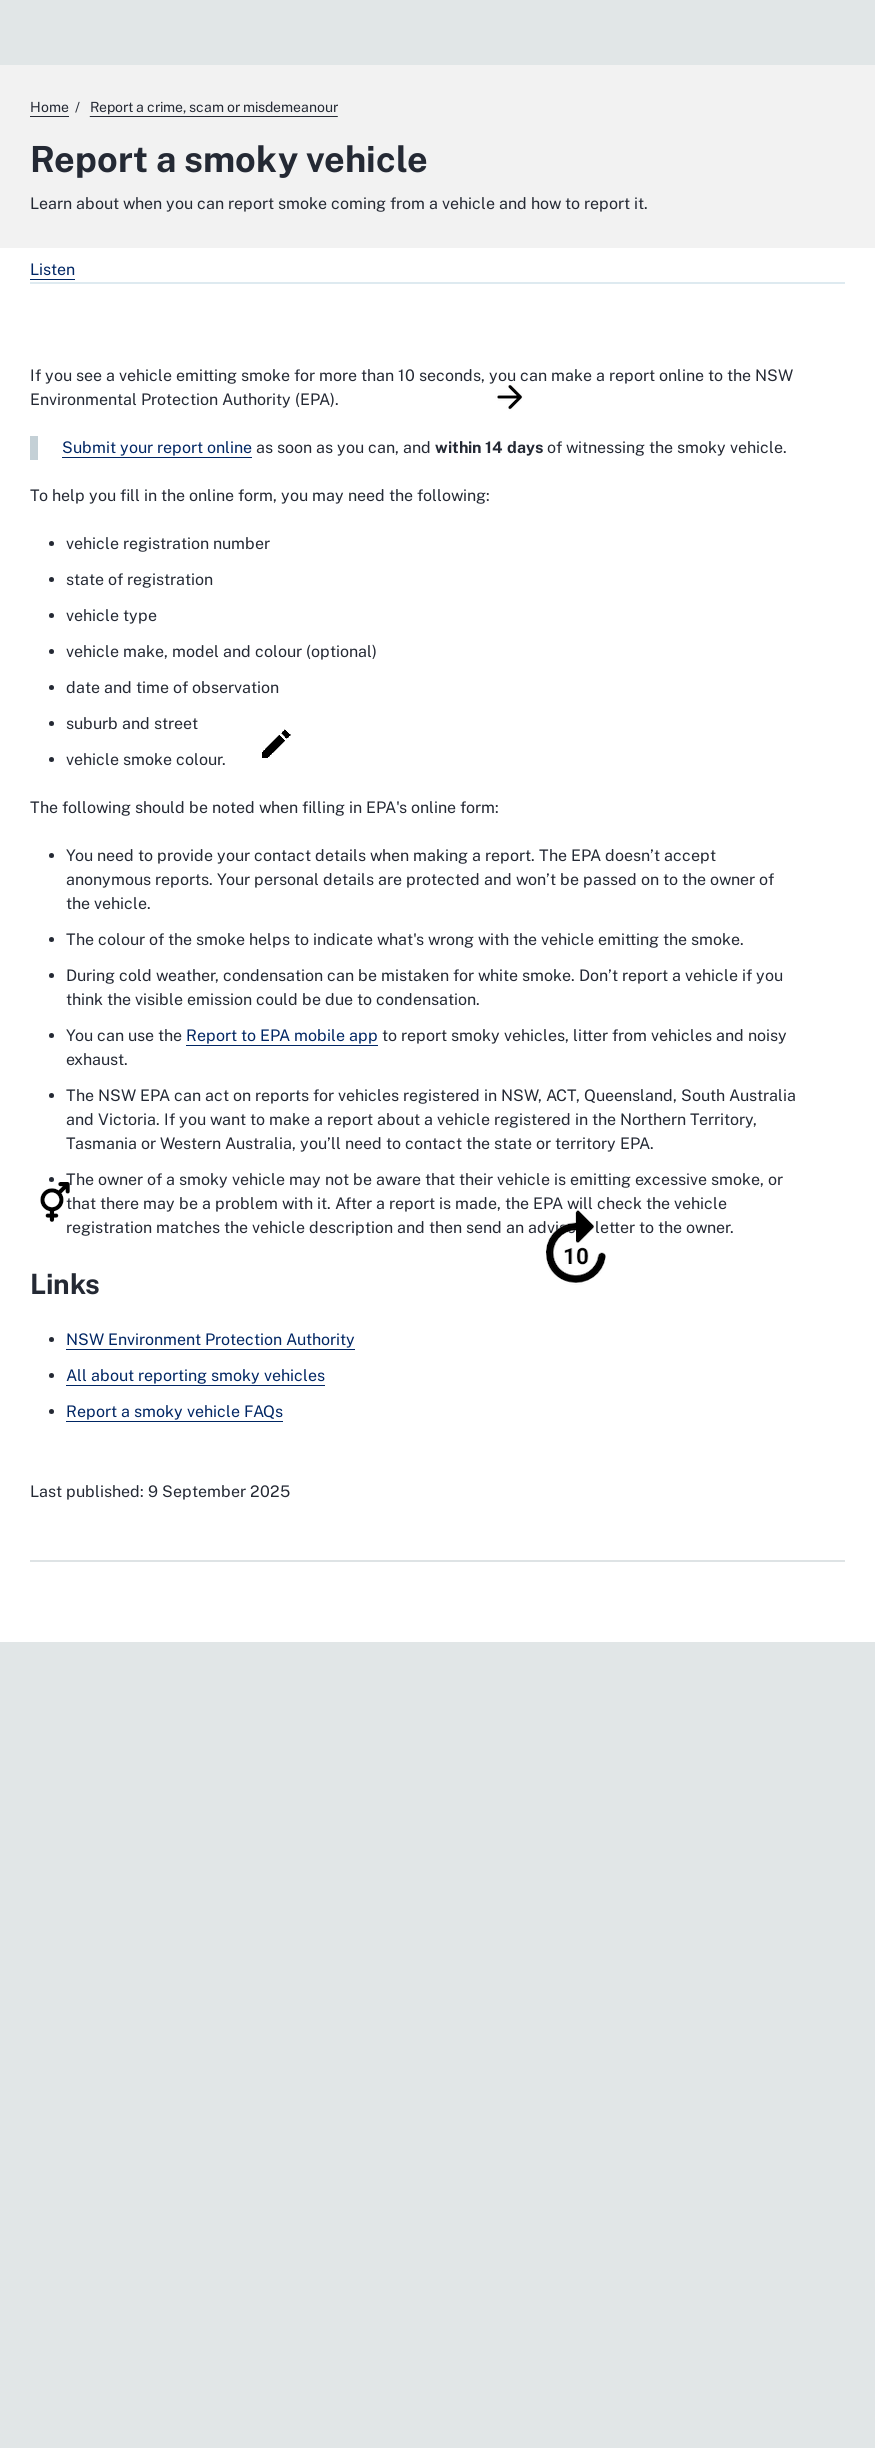  What do you see at coordinates (53, 1203) in the screenshot?
I see `indicates gender options or selection` at bounding box center [53, 1203].